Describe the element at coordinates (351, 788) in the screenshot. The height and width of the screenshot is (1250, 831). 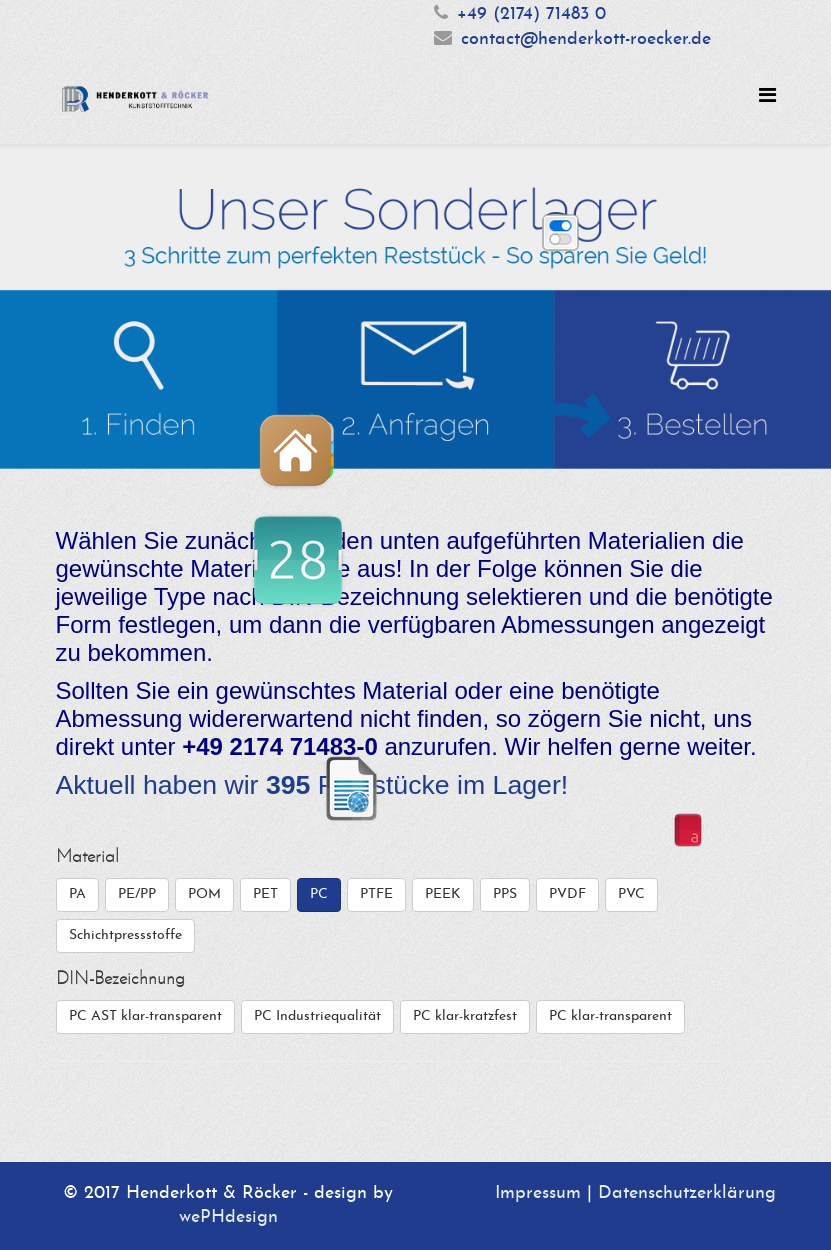
I see `open a libreoffice web document` at that location.